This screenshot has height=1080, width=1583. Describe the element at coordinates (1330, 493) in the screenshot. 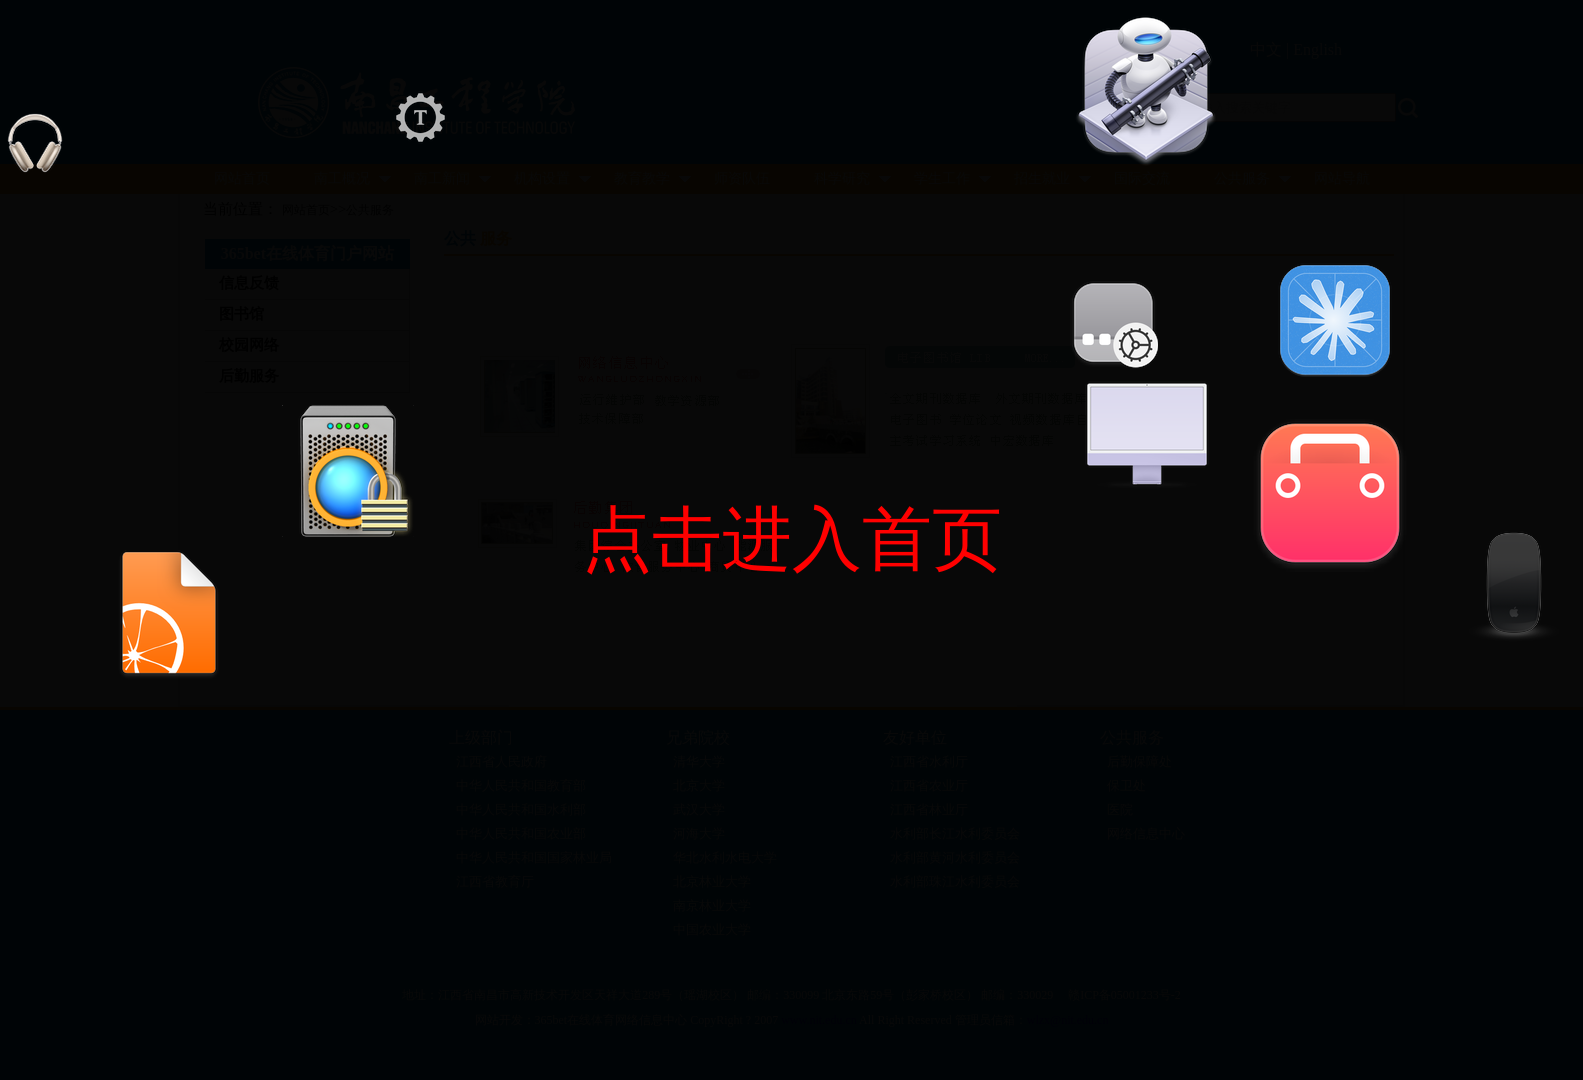

I see `access system utilities and tools` at that location.